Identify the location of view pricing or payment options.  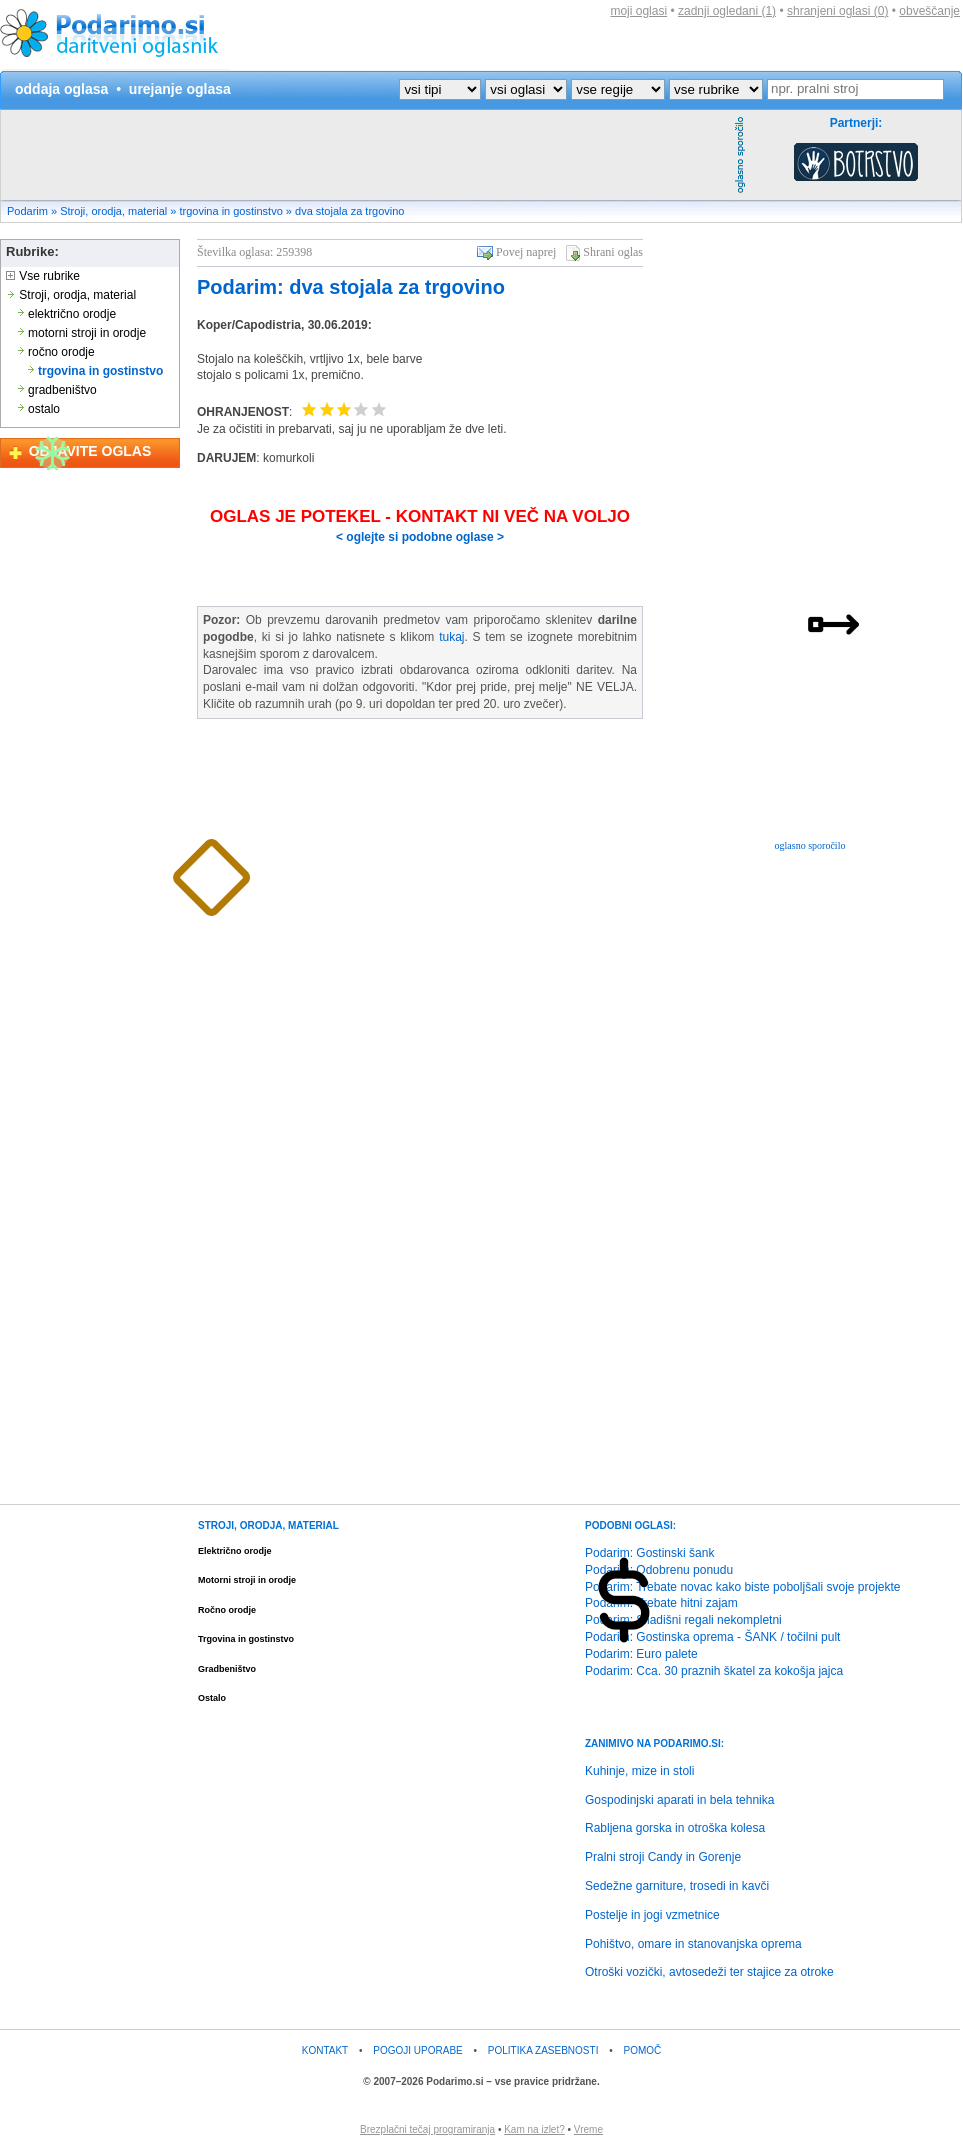
(624, 1600).